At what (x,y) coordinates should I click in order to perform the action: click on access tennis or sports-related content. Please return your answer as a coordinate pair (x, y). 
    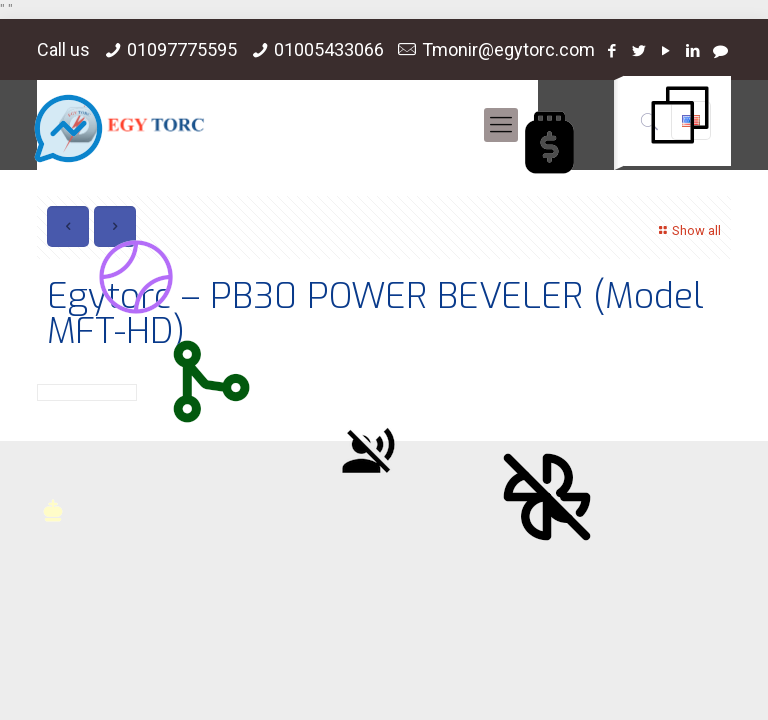
    Looking at the image, I should click on (136, 277).